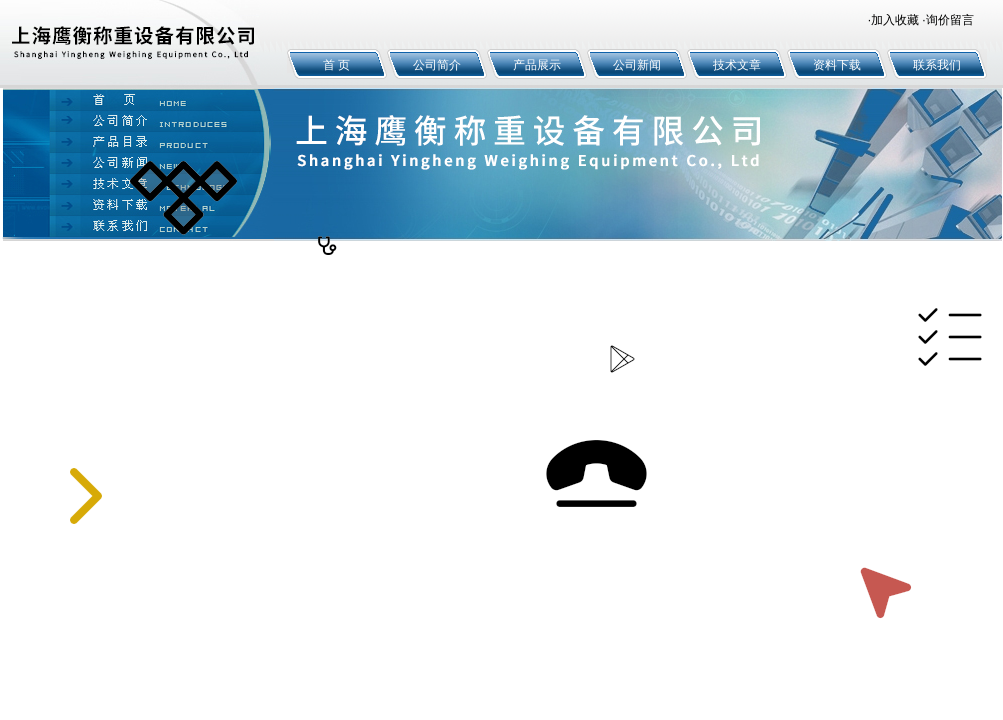 The height and width of the screenshot is (720, 1003). I want to click on navigate to the next item or page, so click(86, 496).